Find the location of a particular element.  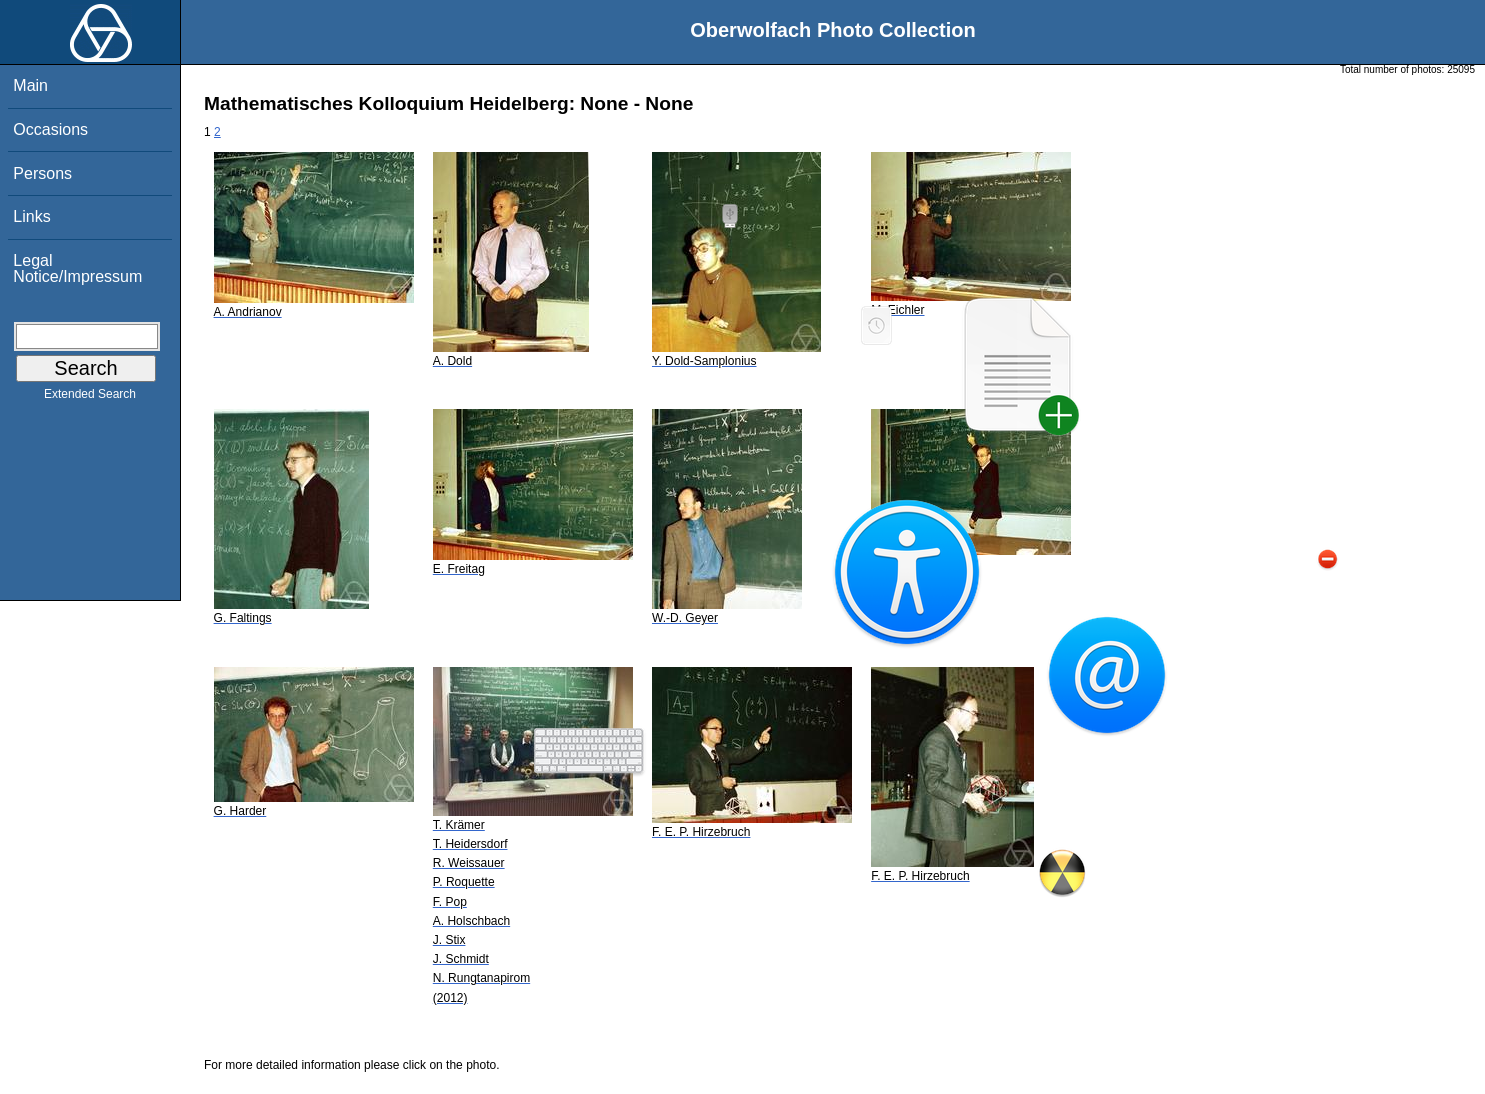

connect a bluetooth keyboard is located at coordinates (588, 750).